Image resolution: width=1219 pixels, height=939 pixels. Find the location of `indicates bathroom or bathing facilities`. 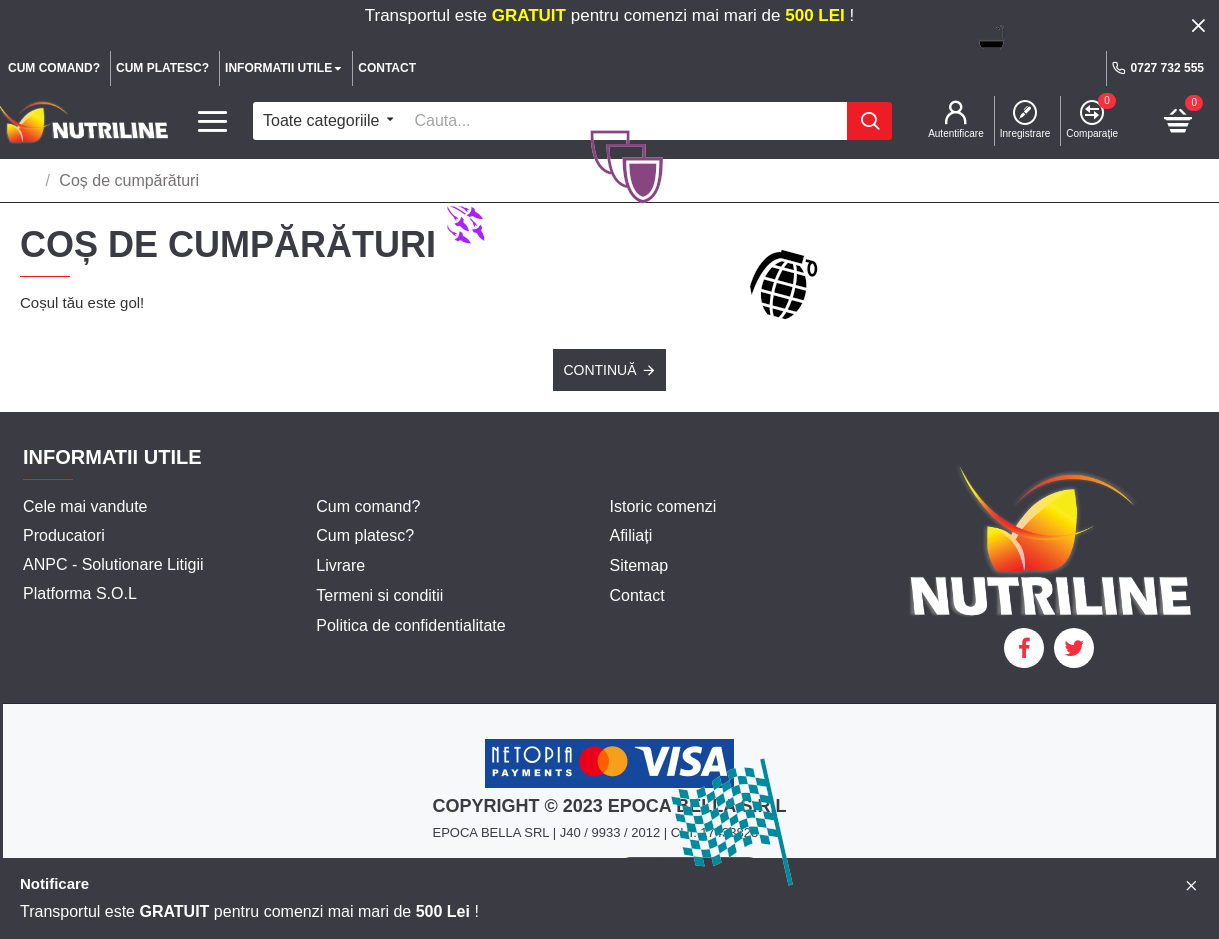

indicates bathroom or bathing facilities is located at coordinates (991, 37).